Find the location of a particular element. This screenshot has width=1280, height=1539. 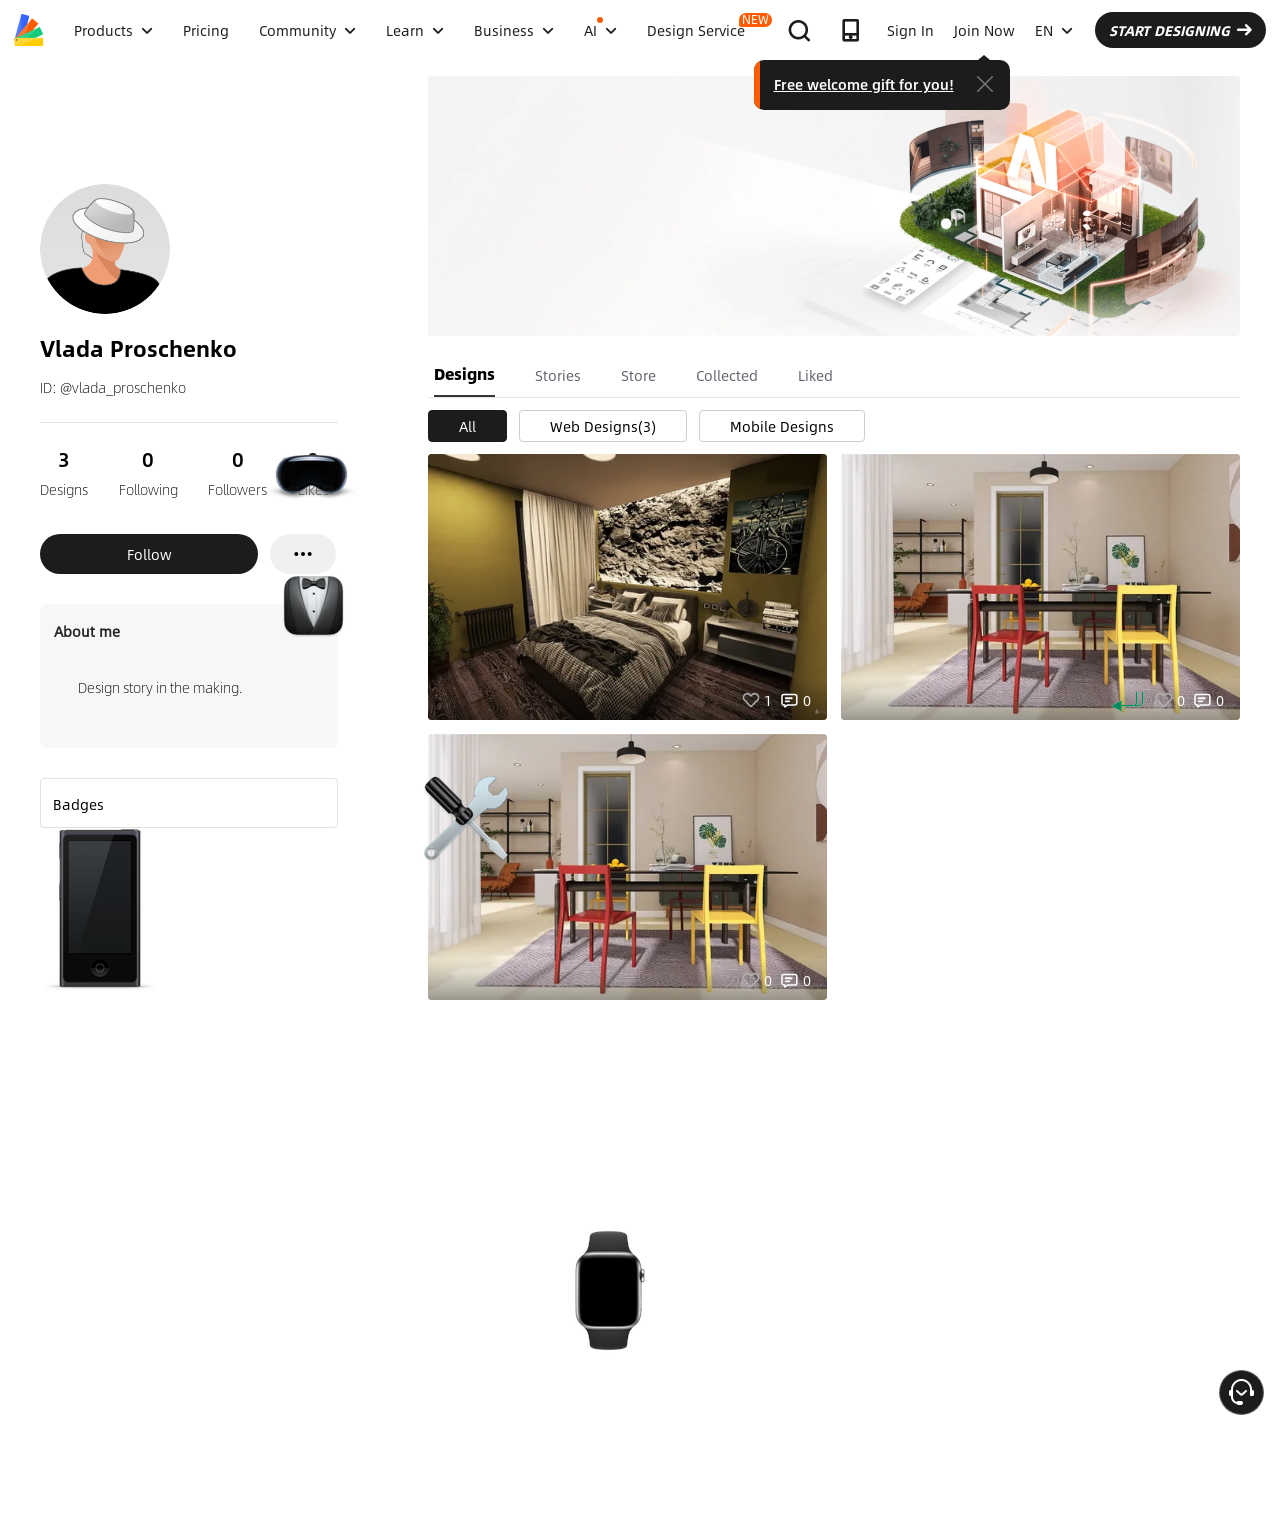

iPod nano device connected to your system is located at coordinates (100, 909).